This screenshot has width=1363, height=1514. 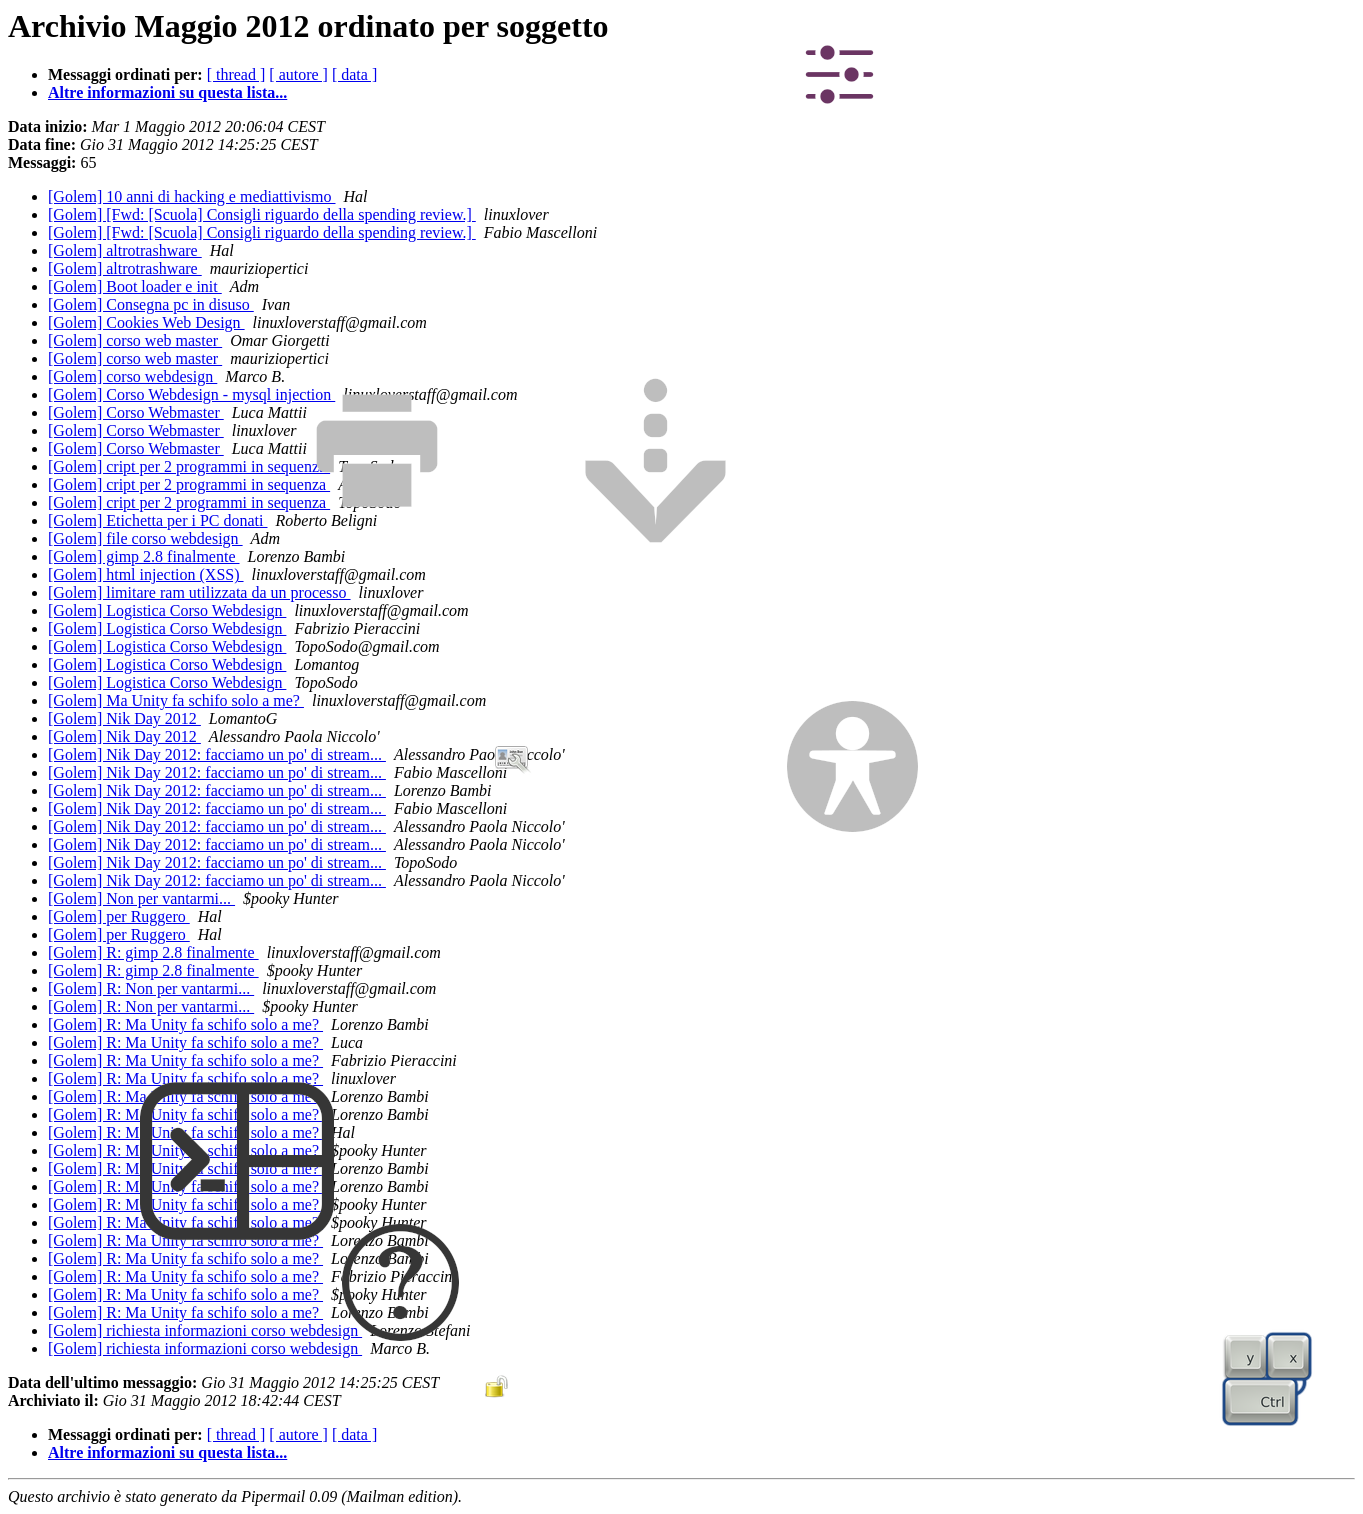 What do you see at coordinates (496, 1386) in the screenshot?
I see `indicates changes are allowed or permissions are unlocked` at bounding box center [496, 1386].